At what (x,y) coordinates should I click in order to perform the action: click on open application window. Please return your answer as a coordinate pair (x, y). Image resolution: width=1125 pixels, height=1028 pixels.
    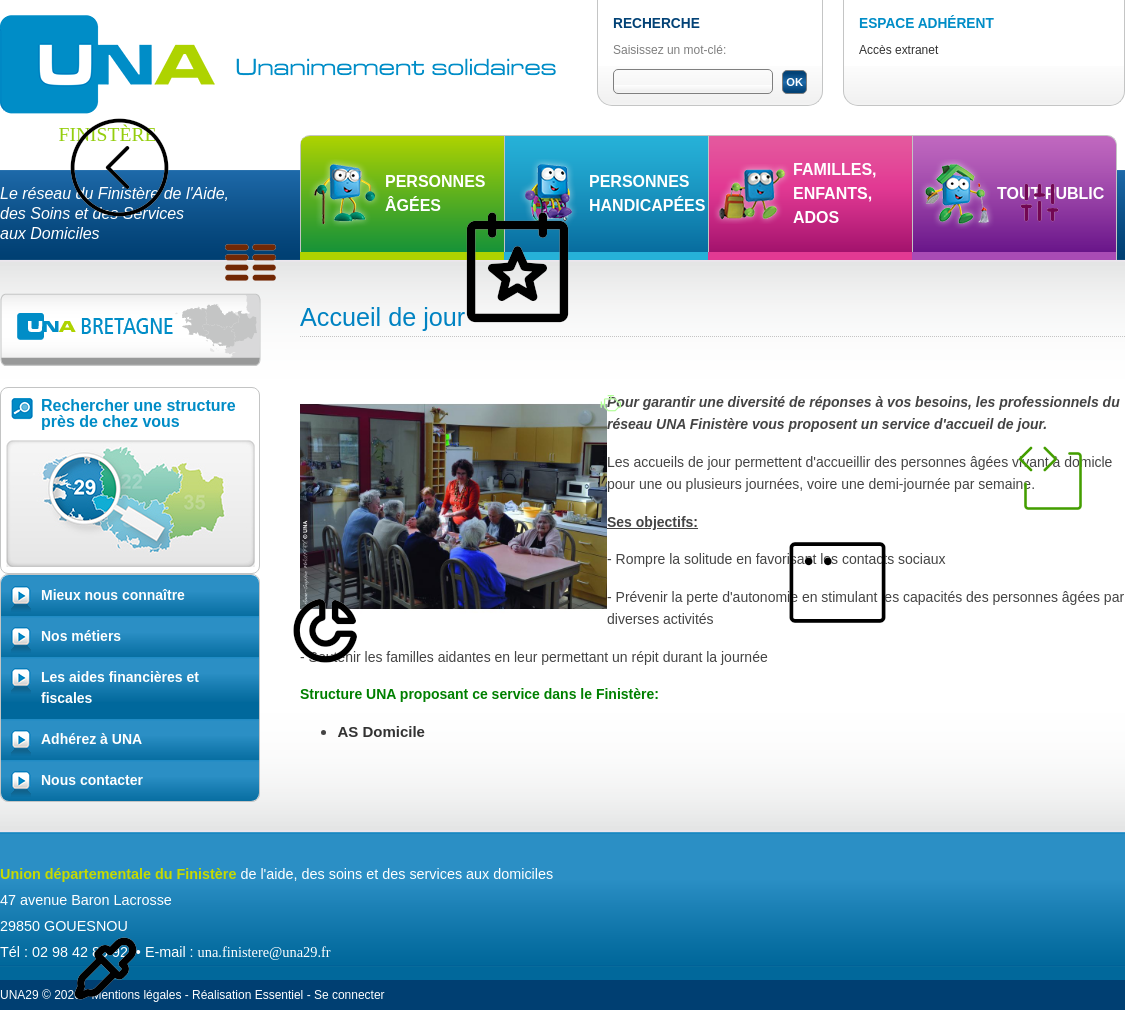
    Looking at the image, I should click on (837, 582).